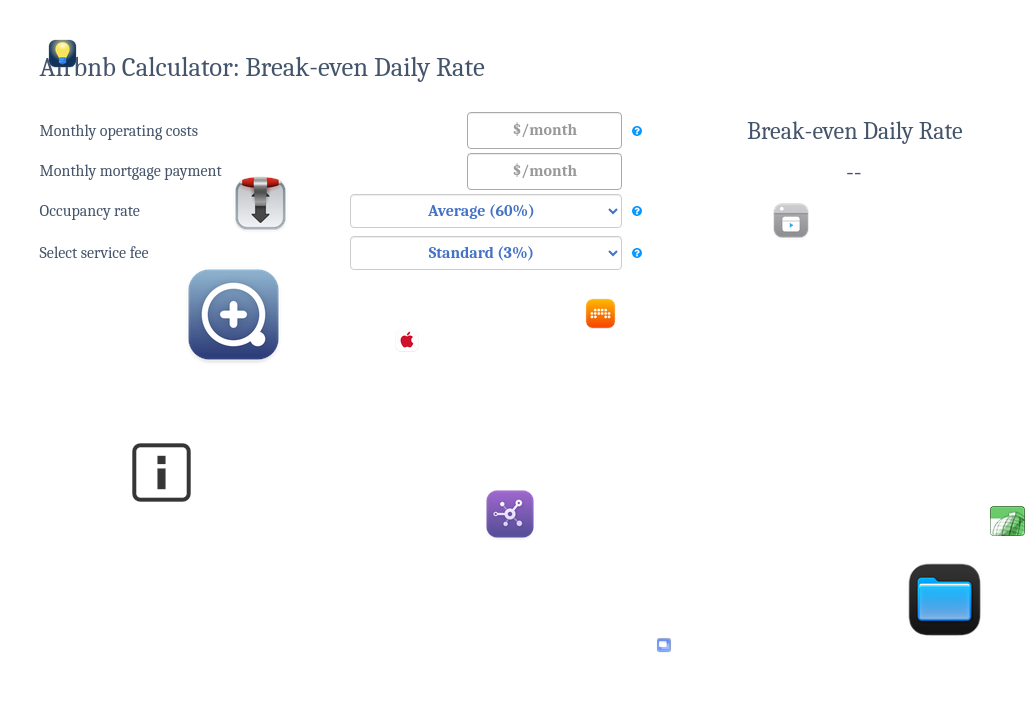  What do you see at coordinates (260, 204) in the screenshot?
I see `open transmission torrent client` at bounding box center [260, 204].